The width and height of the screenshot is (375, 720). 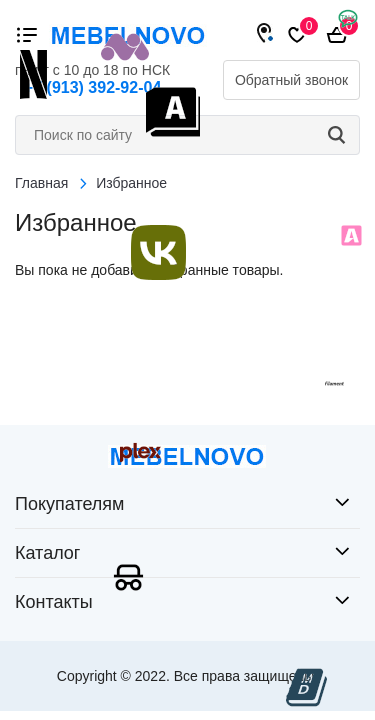 I want to click on open KakaoTalk messenger, so click(x=348, y=18).